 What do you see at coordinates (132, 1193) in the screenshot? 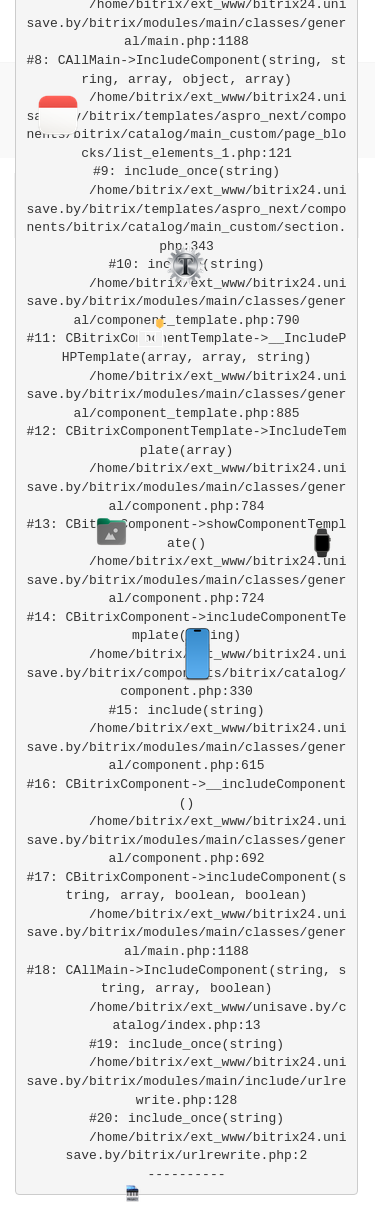
I see `open a Logic Pro or GarageBand project file` at bounding box center [132, 1193].